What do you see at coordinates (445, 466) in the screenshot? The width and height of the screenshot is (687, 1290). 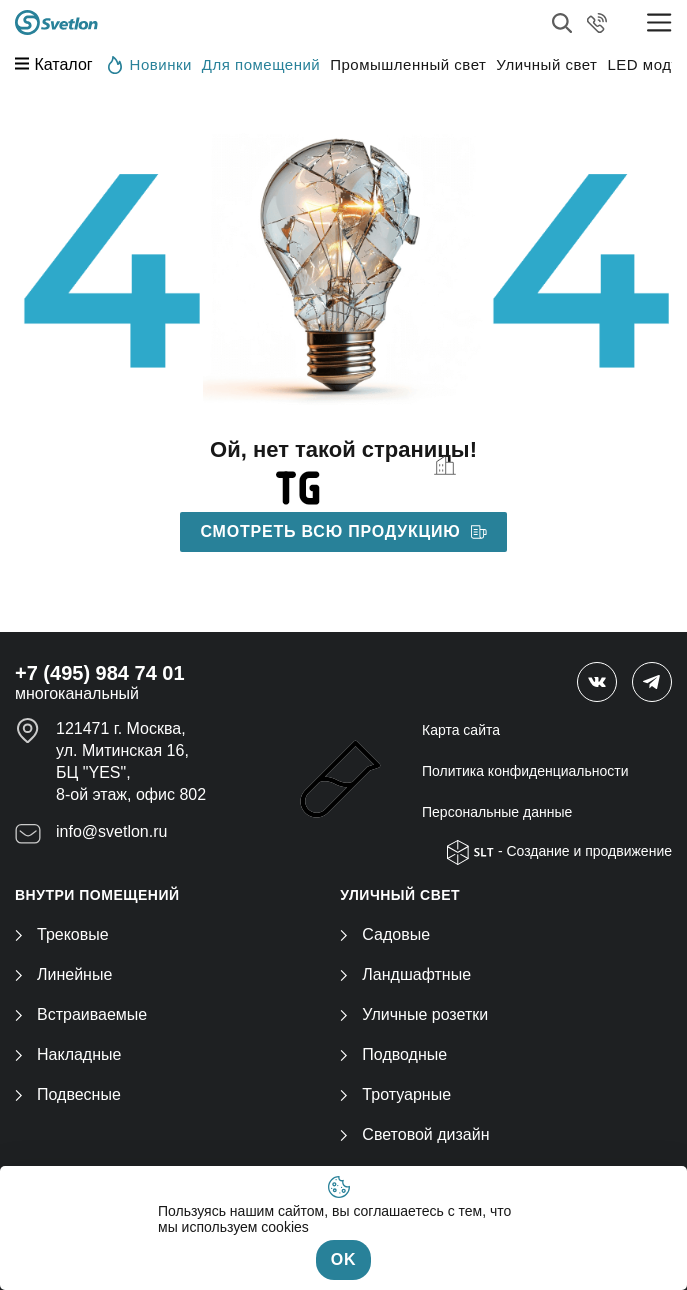 I see `view nearby buildings or properties` at bounding box center [445, 466].